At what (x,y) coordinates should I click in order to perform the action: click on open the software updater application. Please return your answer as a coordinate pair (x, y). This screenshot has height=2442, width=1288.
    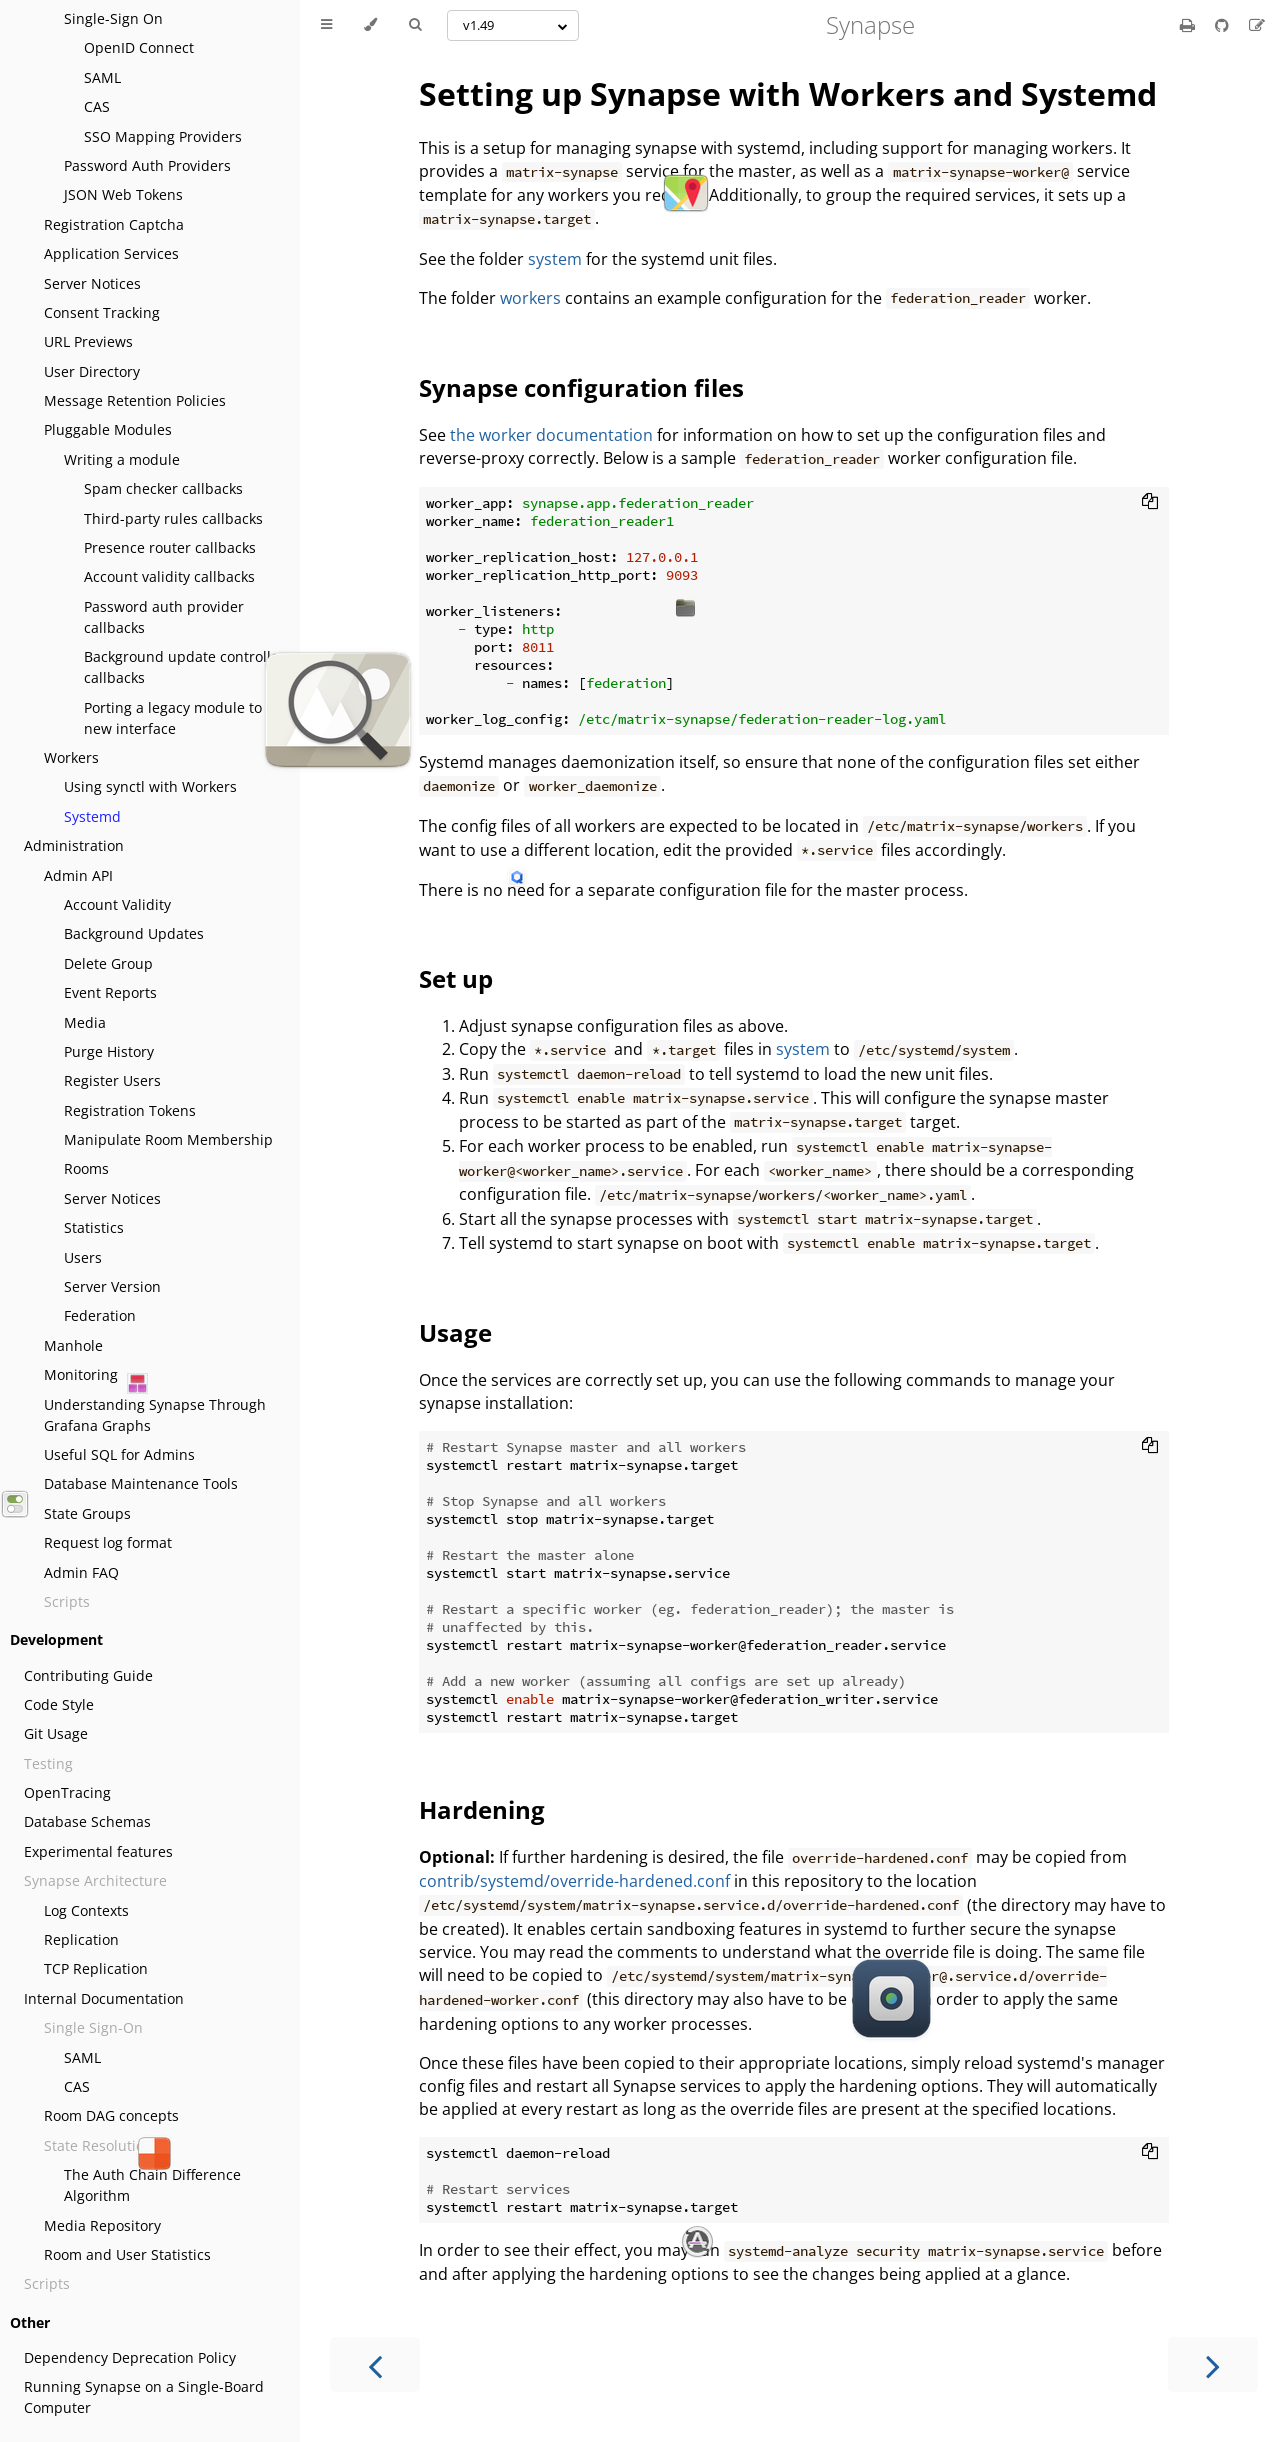
    Looking at the image, I should click on (697, 2241).